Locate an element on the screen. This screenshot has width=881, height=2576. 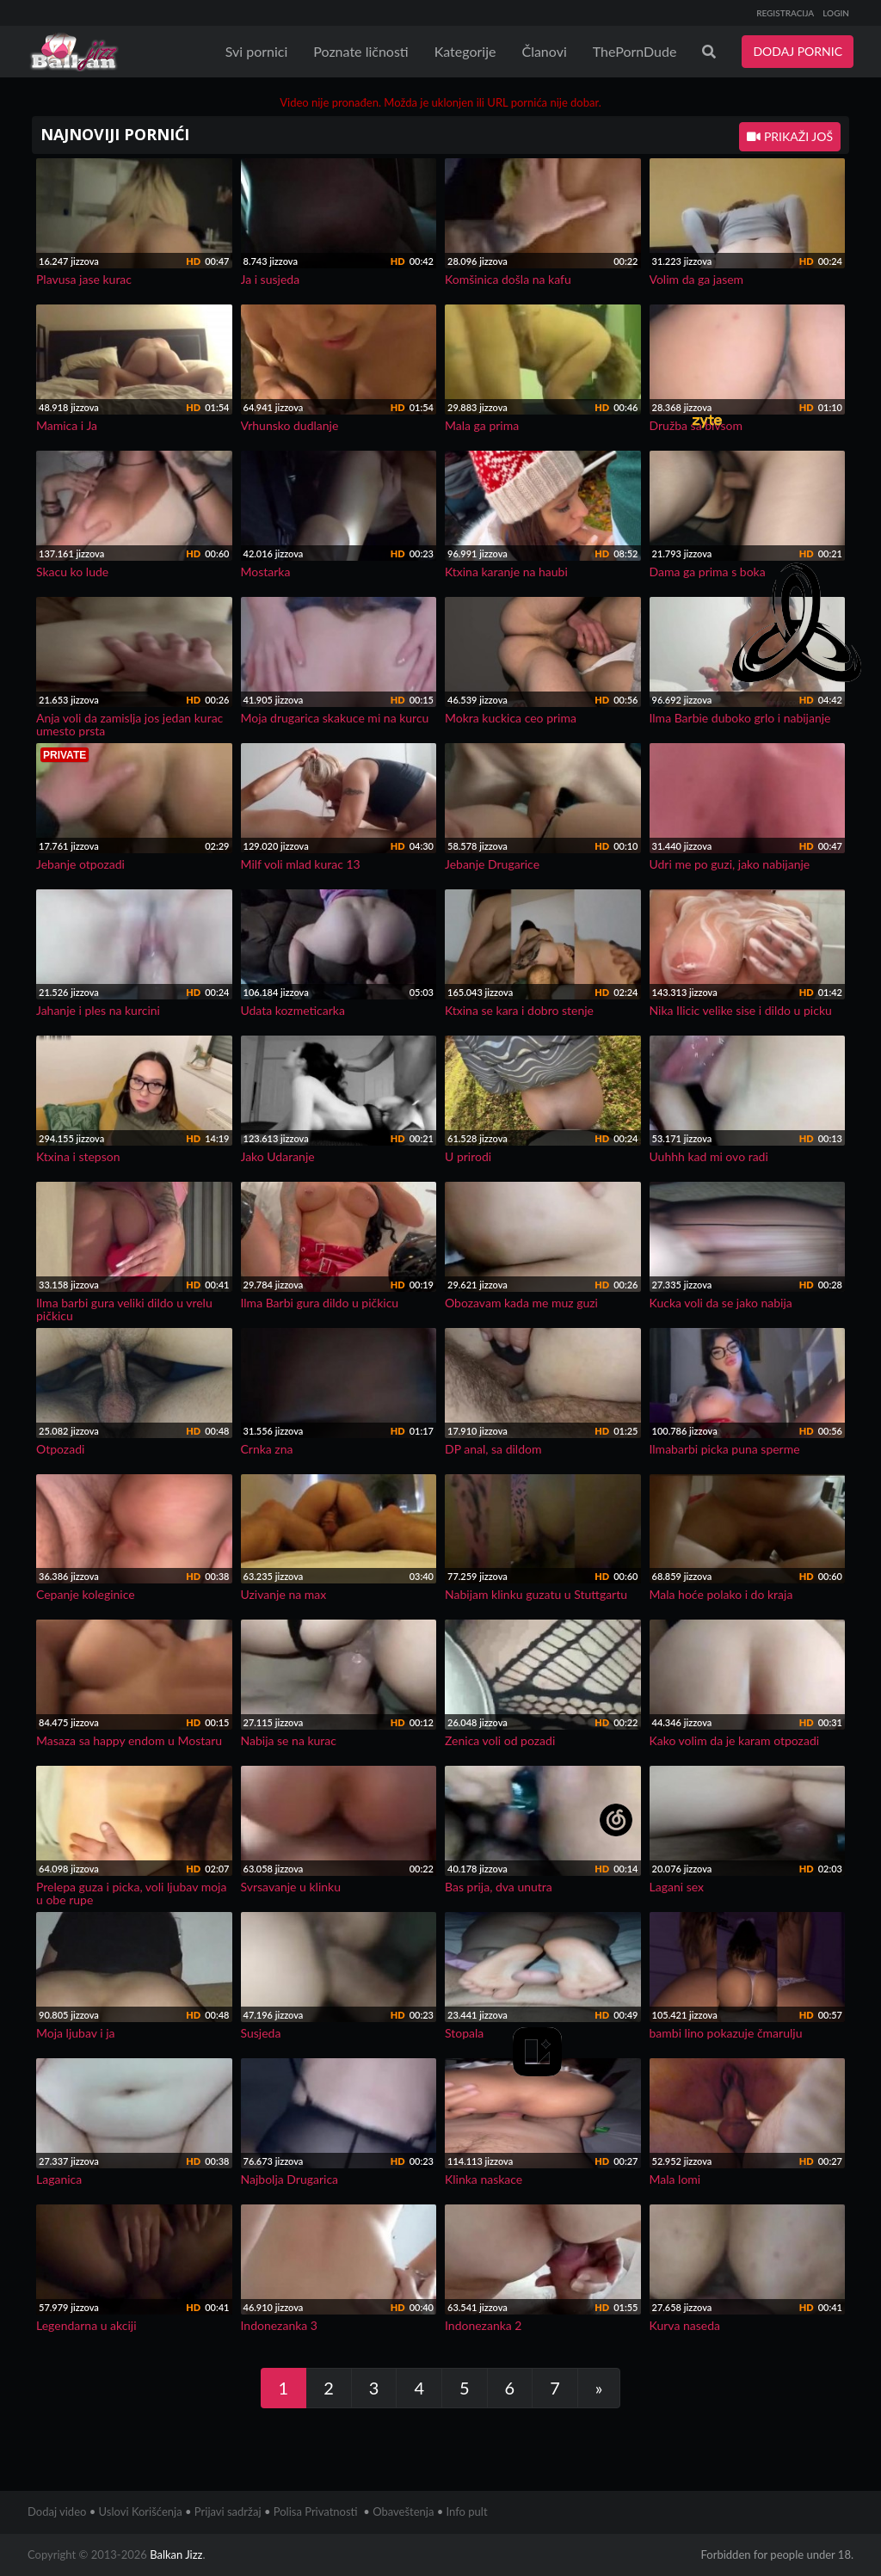
treyarch game studio logo is located at coordinates (797, 623).